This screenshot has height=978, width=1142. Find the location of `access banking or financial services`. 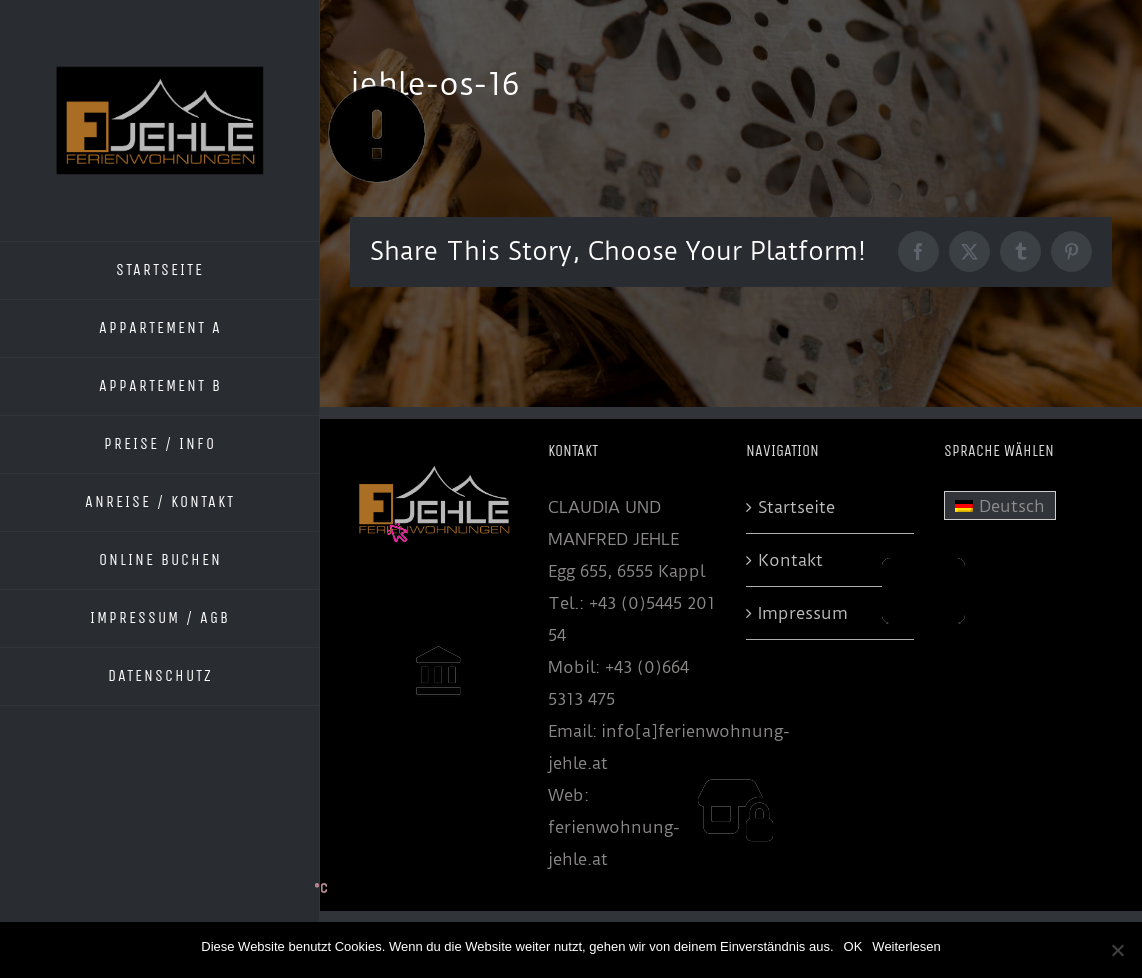

access banking or financial services is located at coordinates (439, 671).